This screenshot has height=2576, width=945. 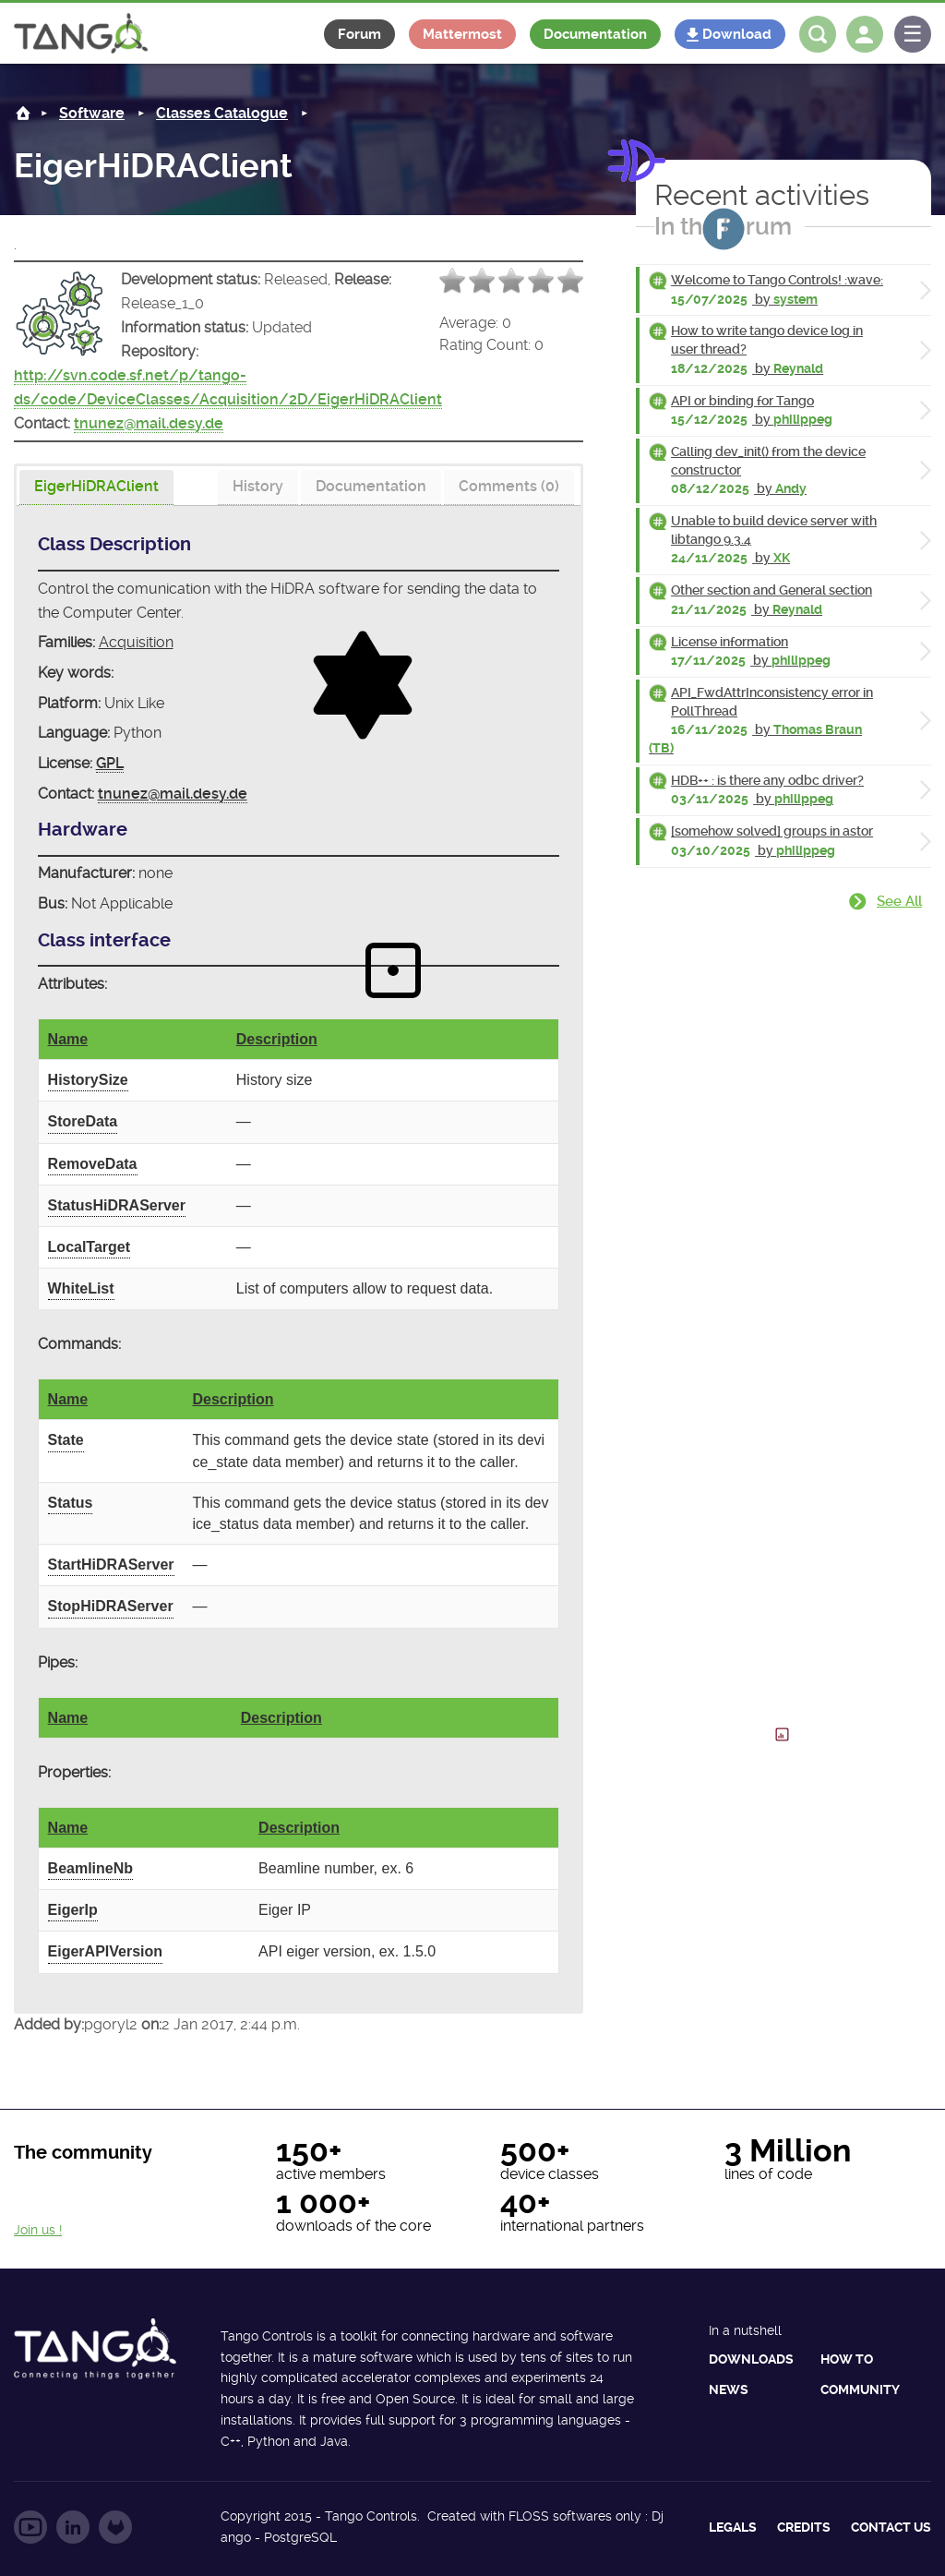 What do you see at coordinates (782, 1734) in the screenshot?
I see `align content to bottom-left of container` at bounding box center [782, 1734].